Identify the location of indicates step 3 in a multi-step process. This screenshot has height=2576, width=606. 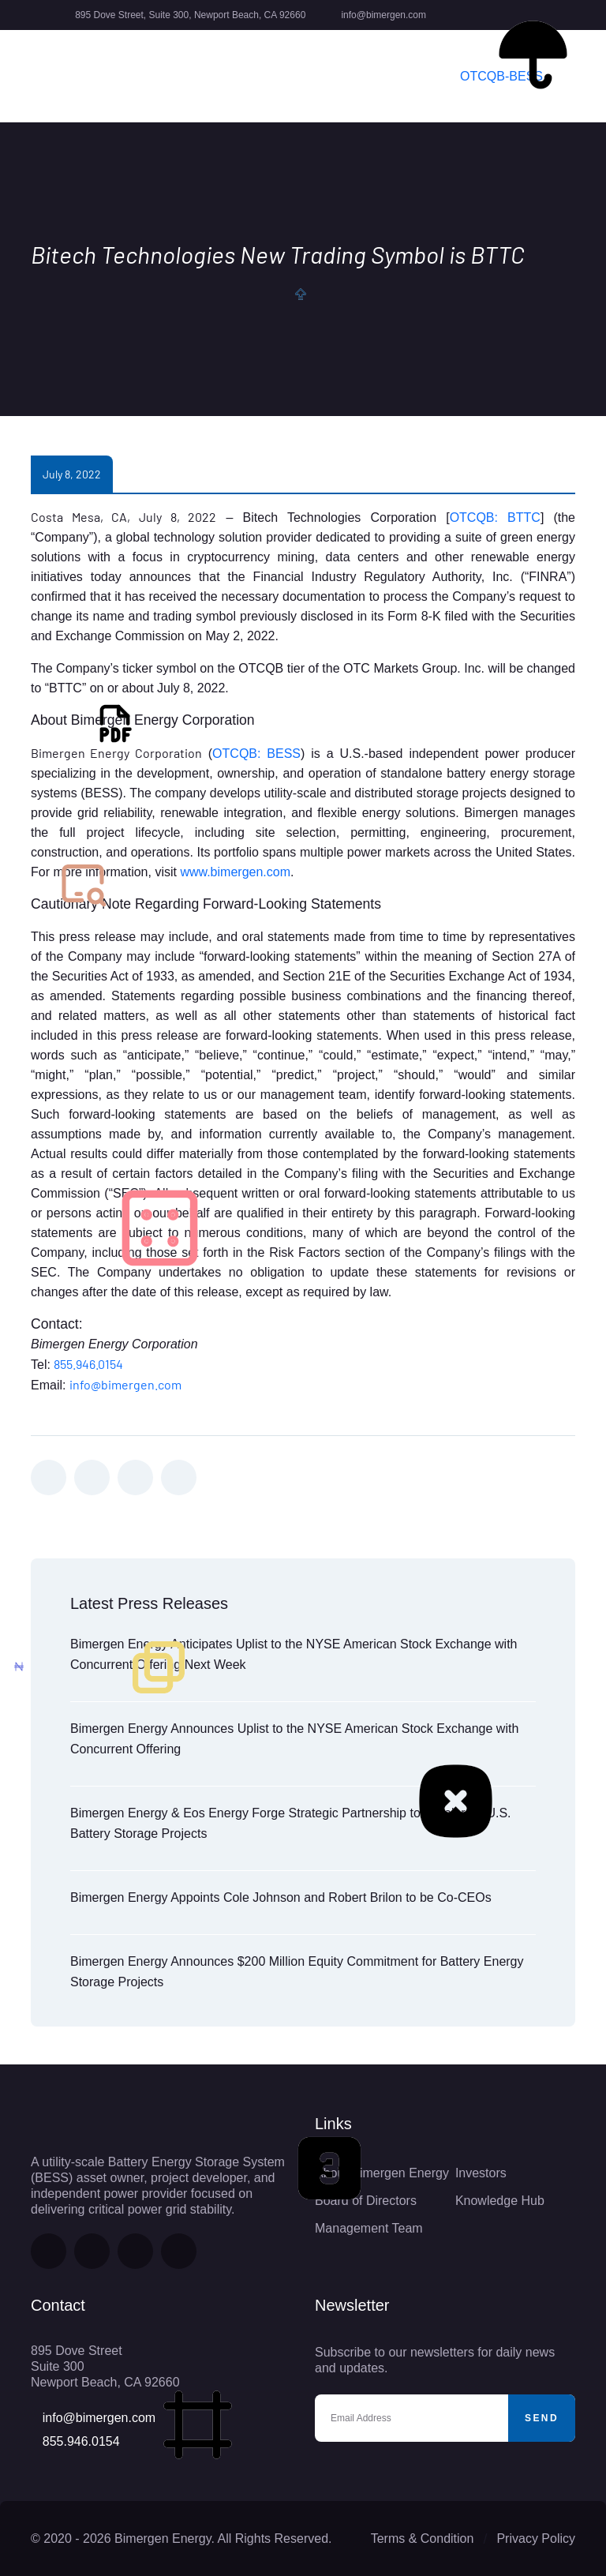
(329, 2168).